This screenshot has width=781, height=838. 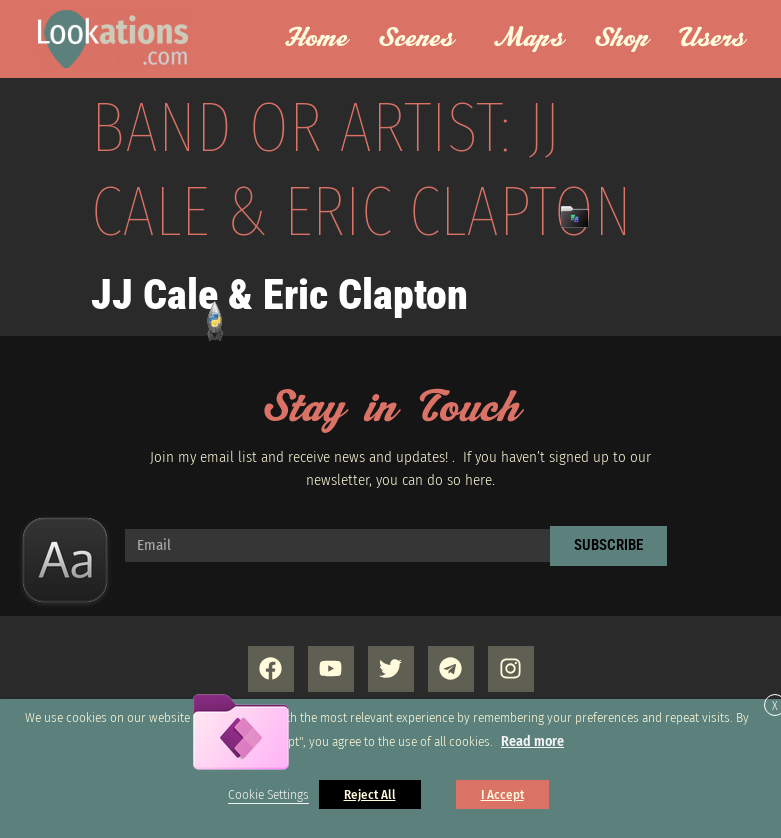 What do you see at coordinates (215, 321) in the screenshot?
I see `launch python interpreter application` at bounding box center [215, 321].